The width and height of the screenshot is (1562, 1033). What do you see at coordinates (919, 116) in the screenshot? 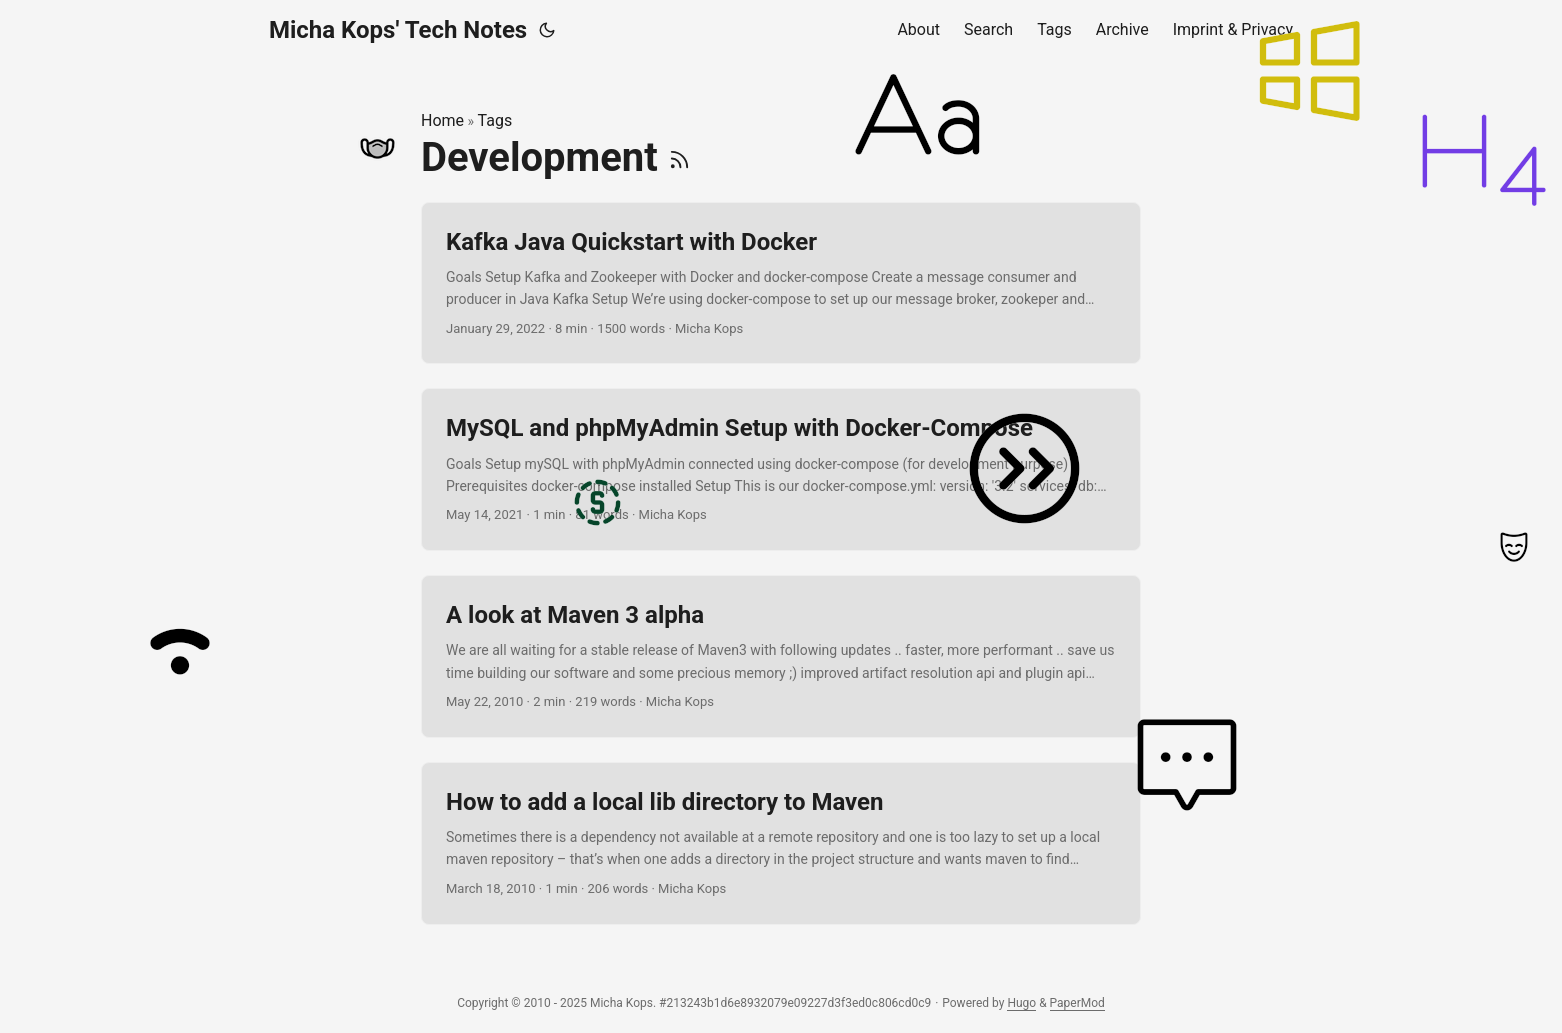
I see `adjust font or text size settings` at bounding box center [919, 116].